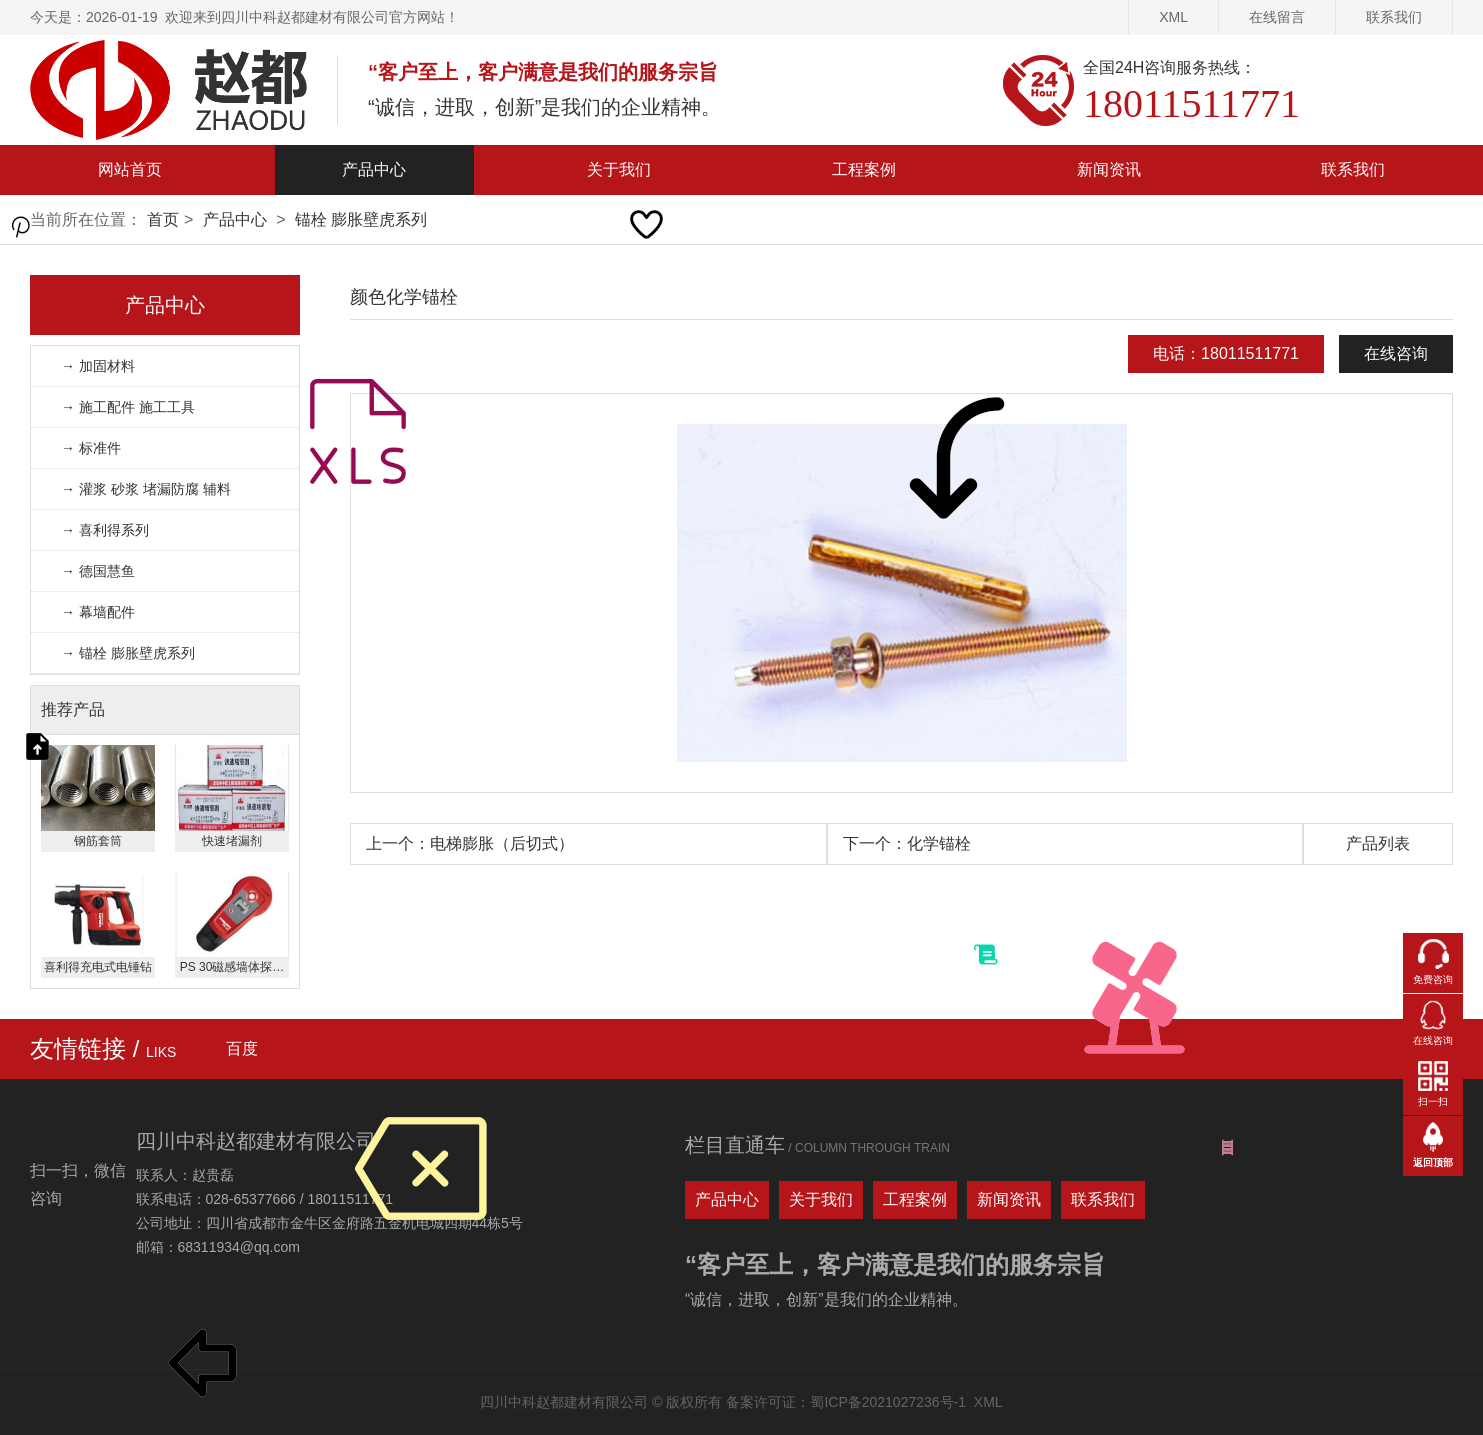 The image size is (1483, 1435). Describe the element at coordinates (37, 746) in the screenshot. I see `upload a file` at that location.